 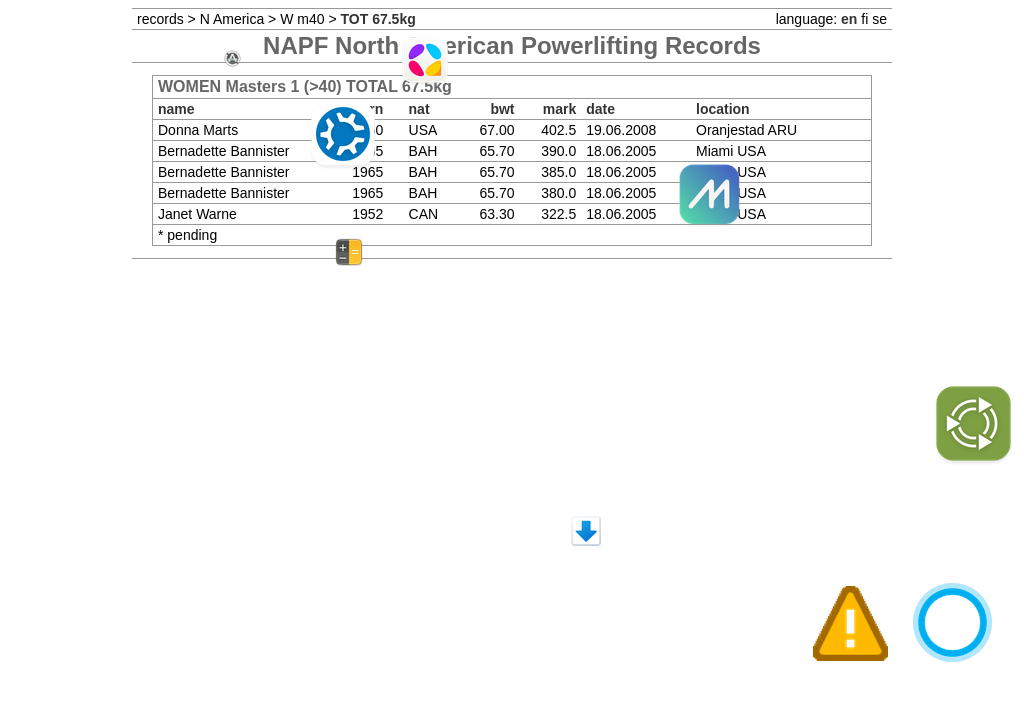 What do you see at coordinates (563, 508) in the screenshot?
I see `download in progress indicator` at bounding box center [563, 508].